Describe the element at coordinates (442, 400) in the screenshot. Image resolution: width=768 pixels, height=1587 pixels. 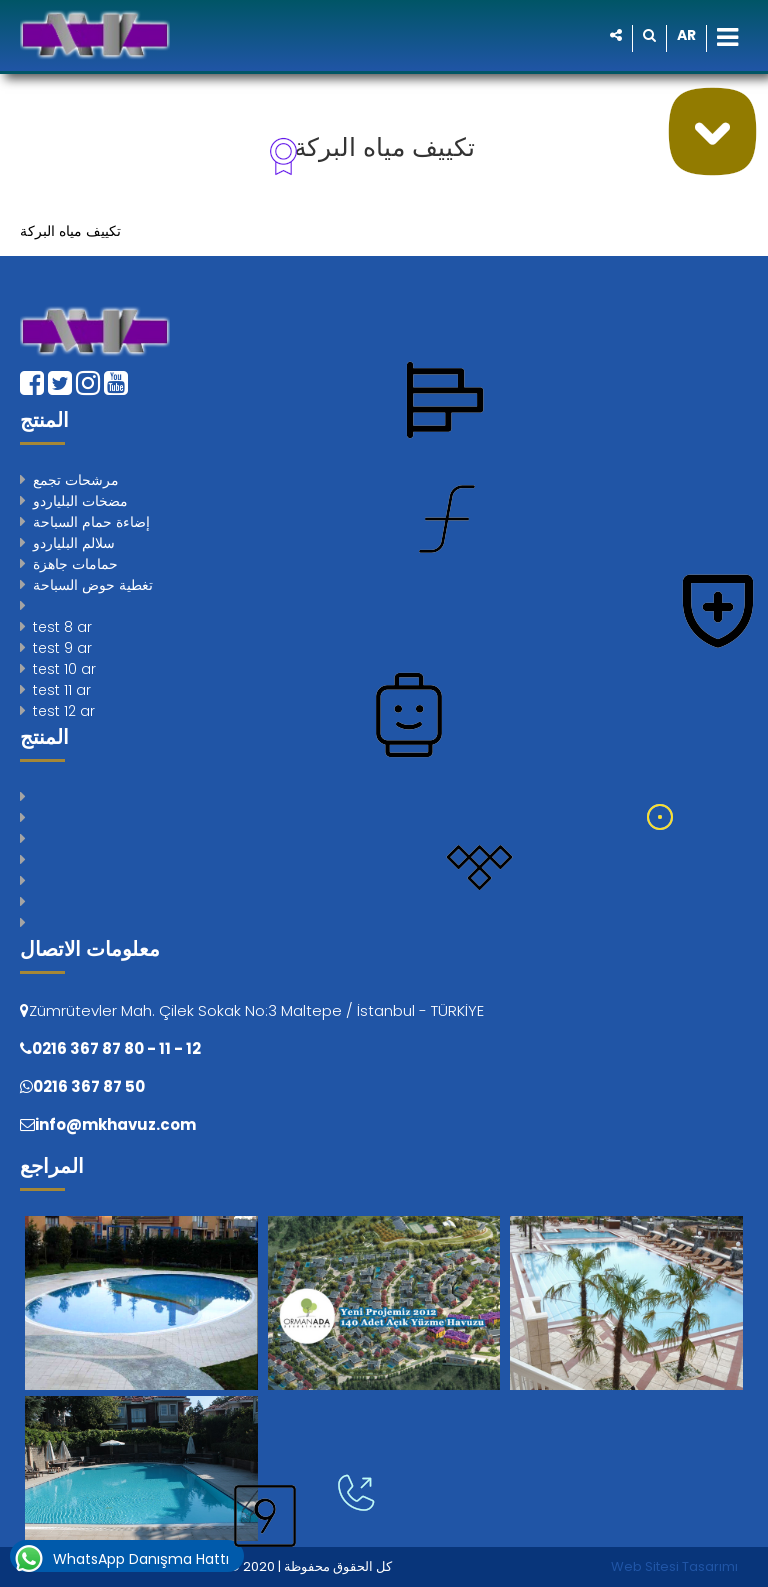
I see `view horizontal bar chart data` at that location.